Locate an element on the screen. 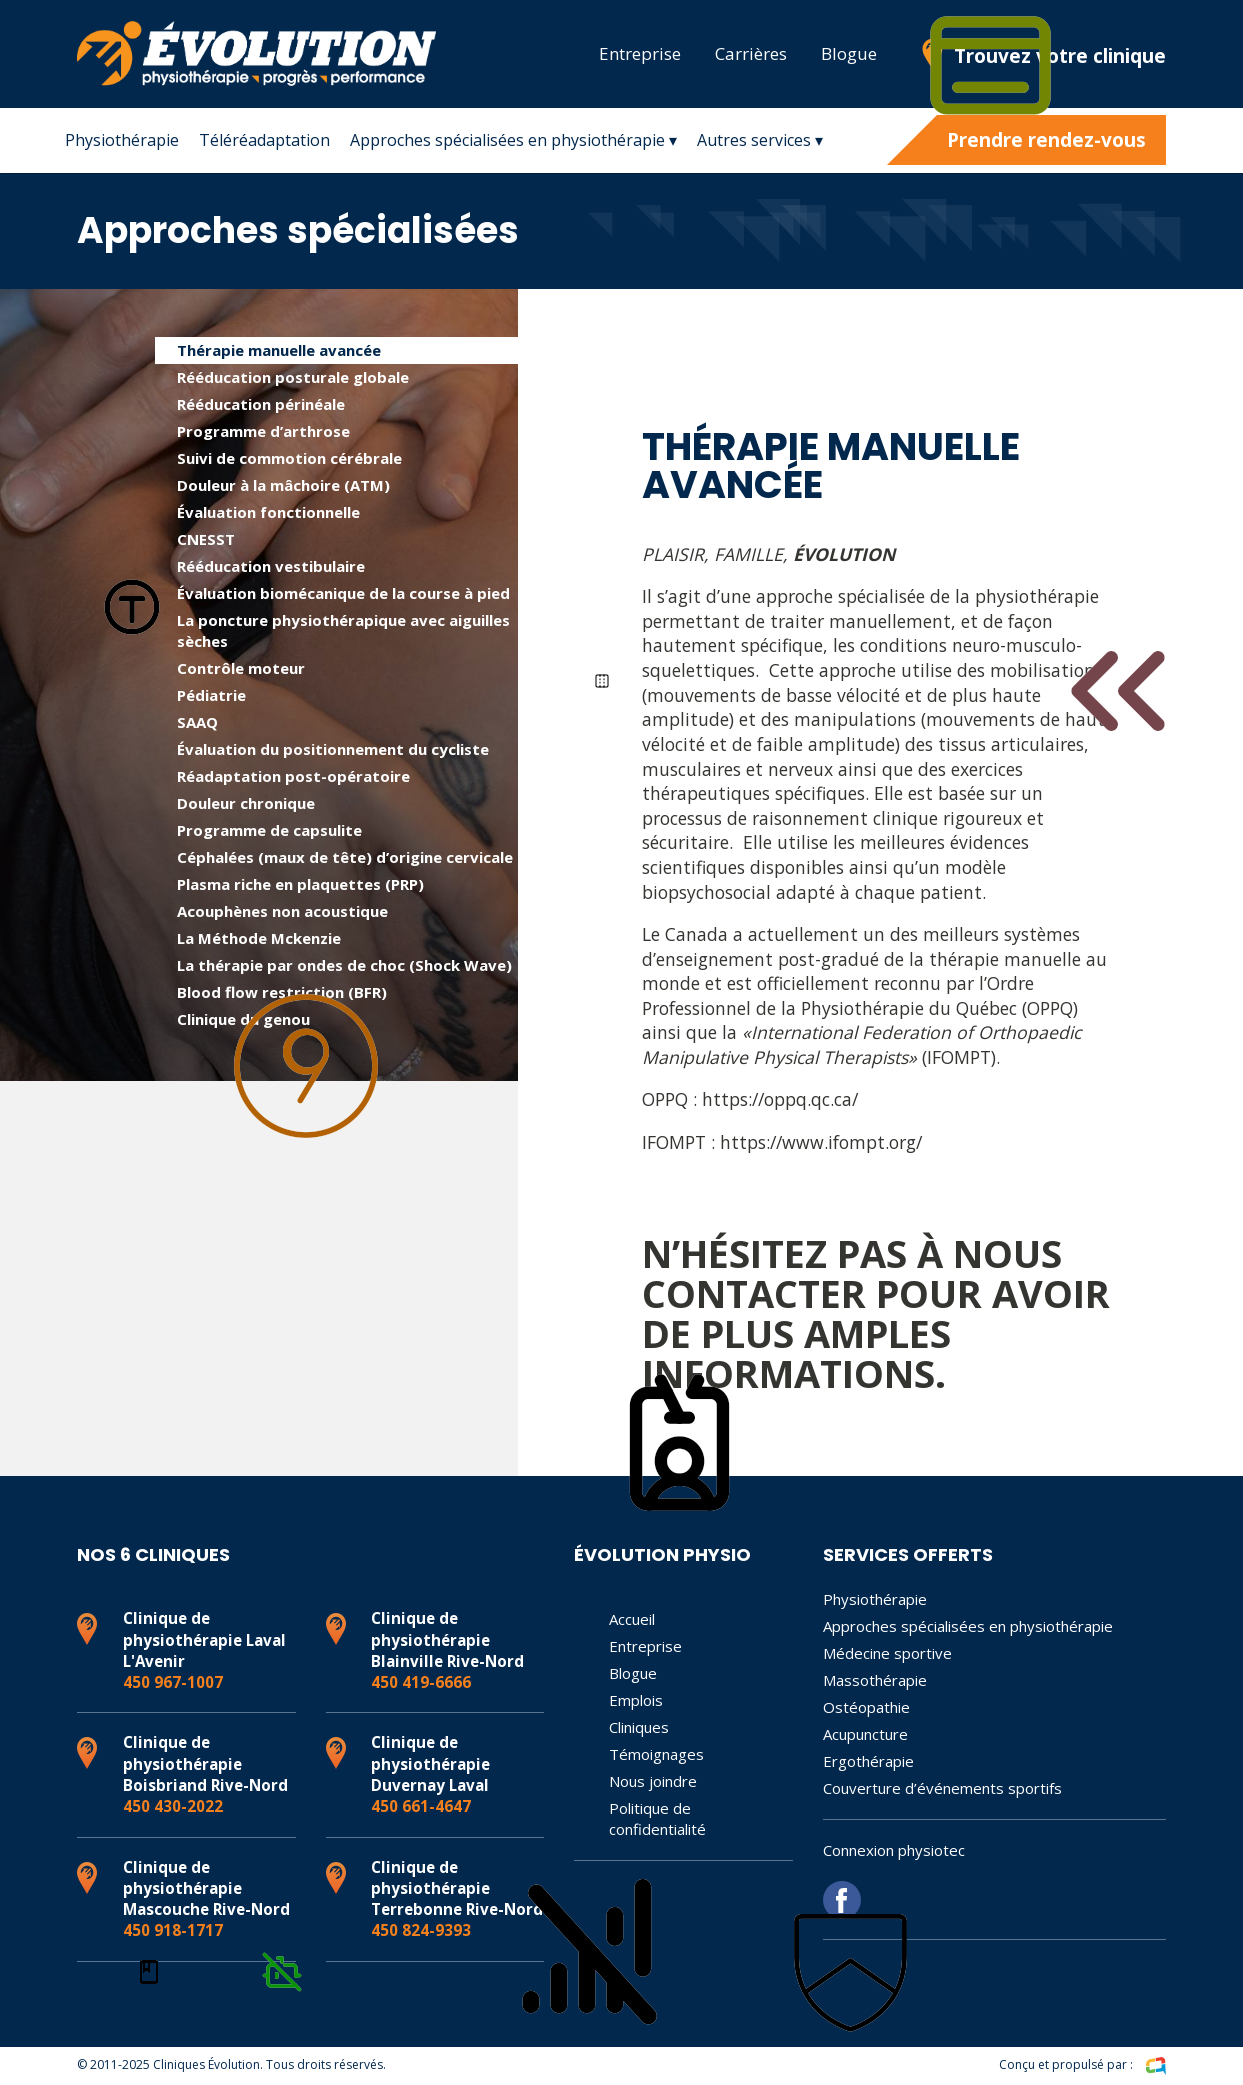 The width and height of the screenshot is (1243, 2085). no cellular signal available is located at coordinates (592, 1954).